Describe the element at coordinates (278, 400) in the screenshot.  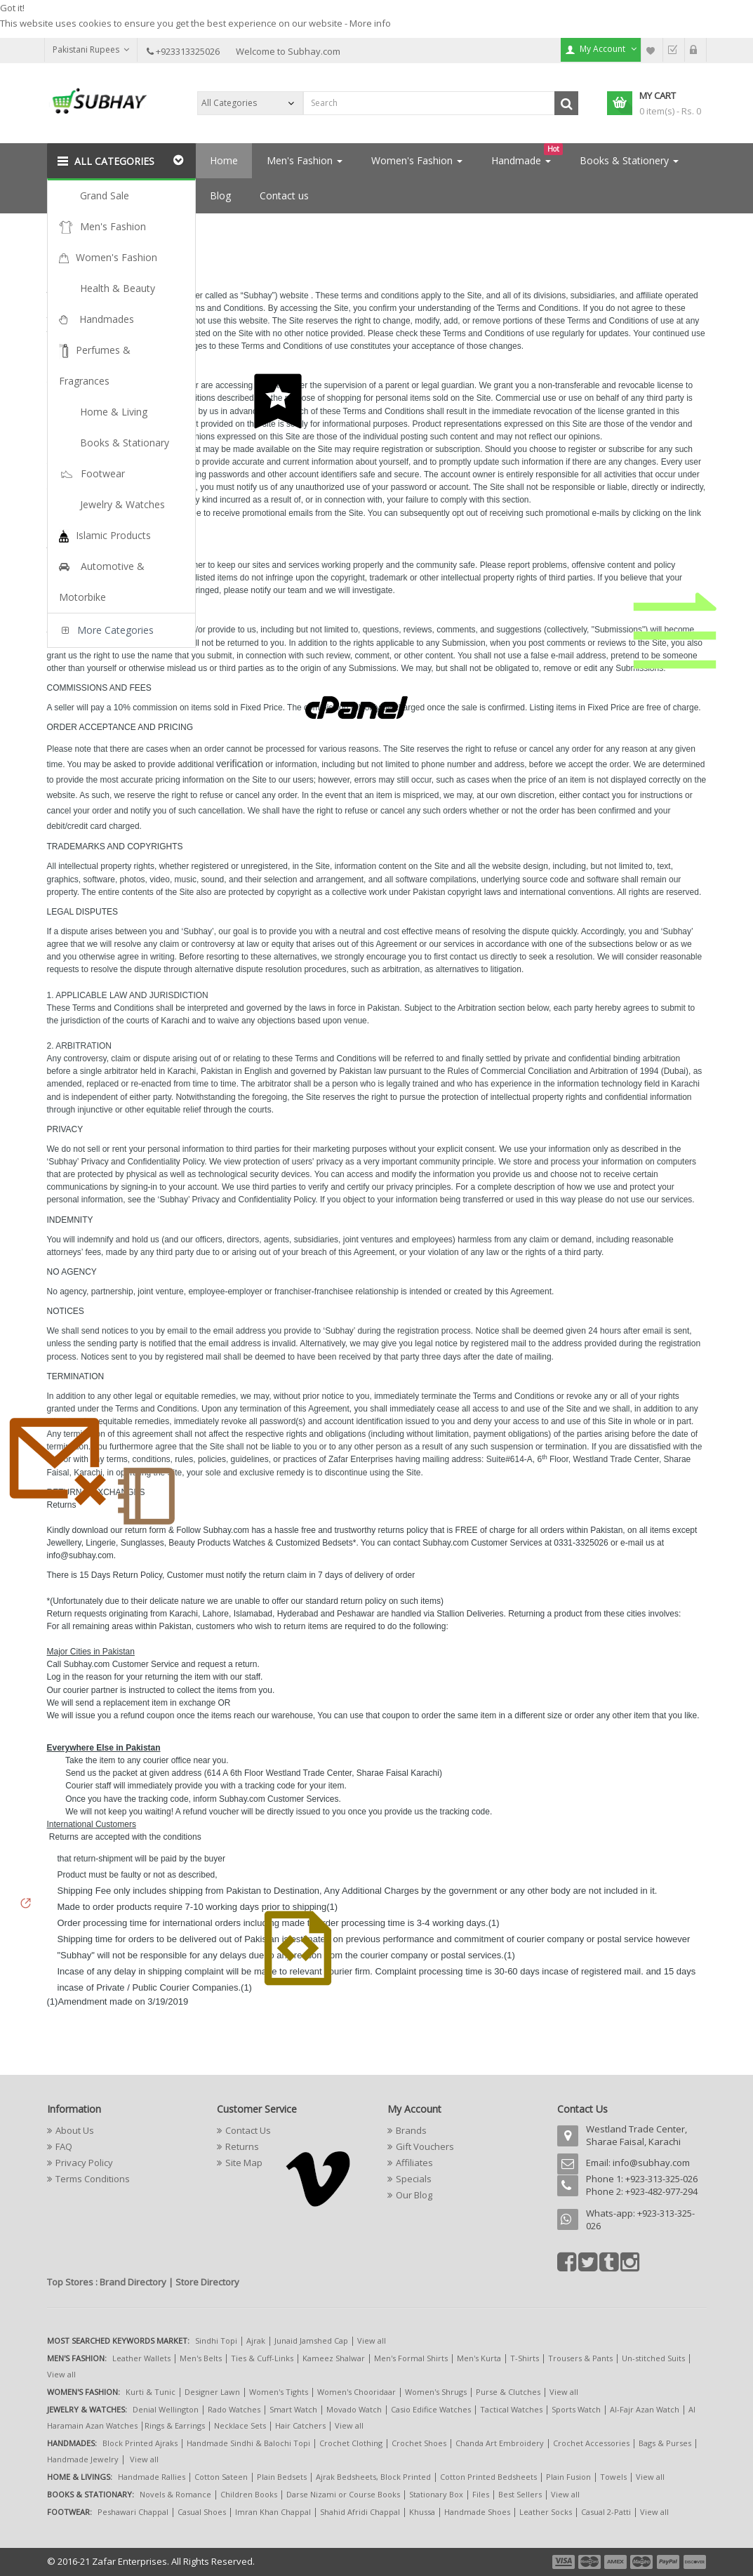
I see `save item to favorites` at that location.